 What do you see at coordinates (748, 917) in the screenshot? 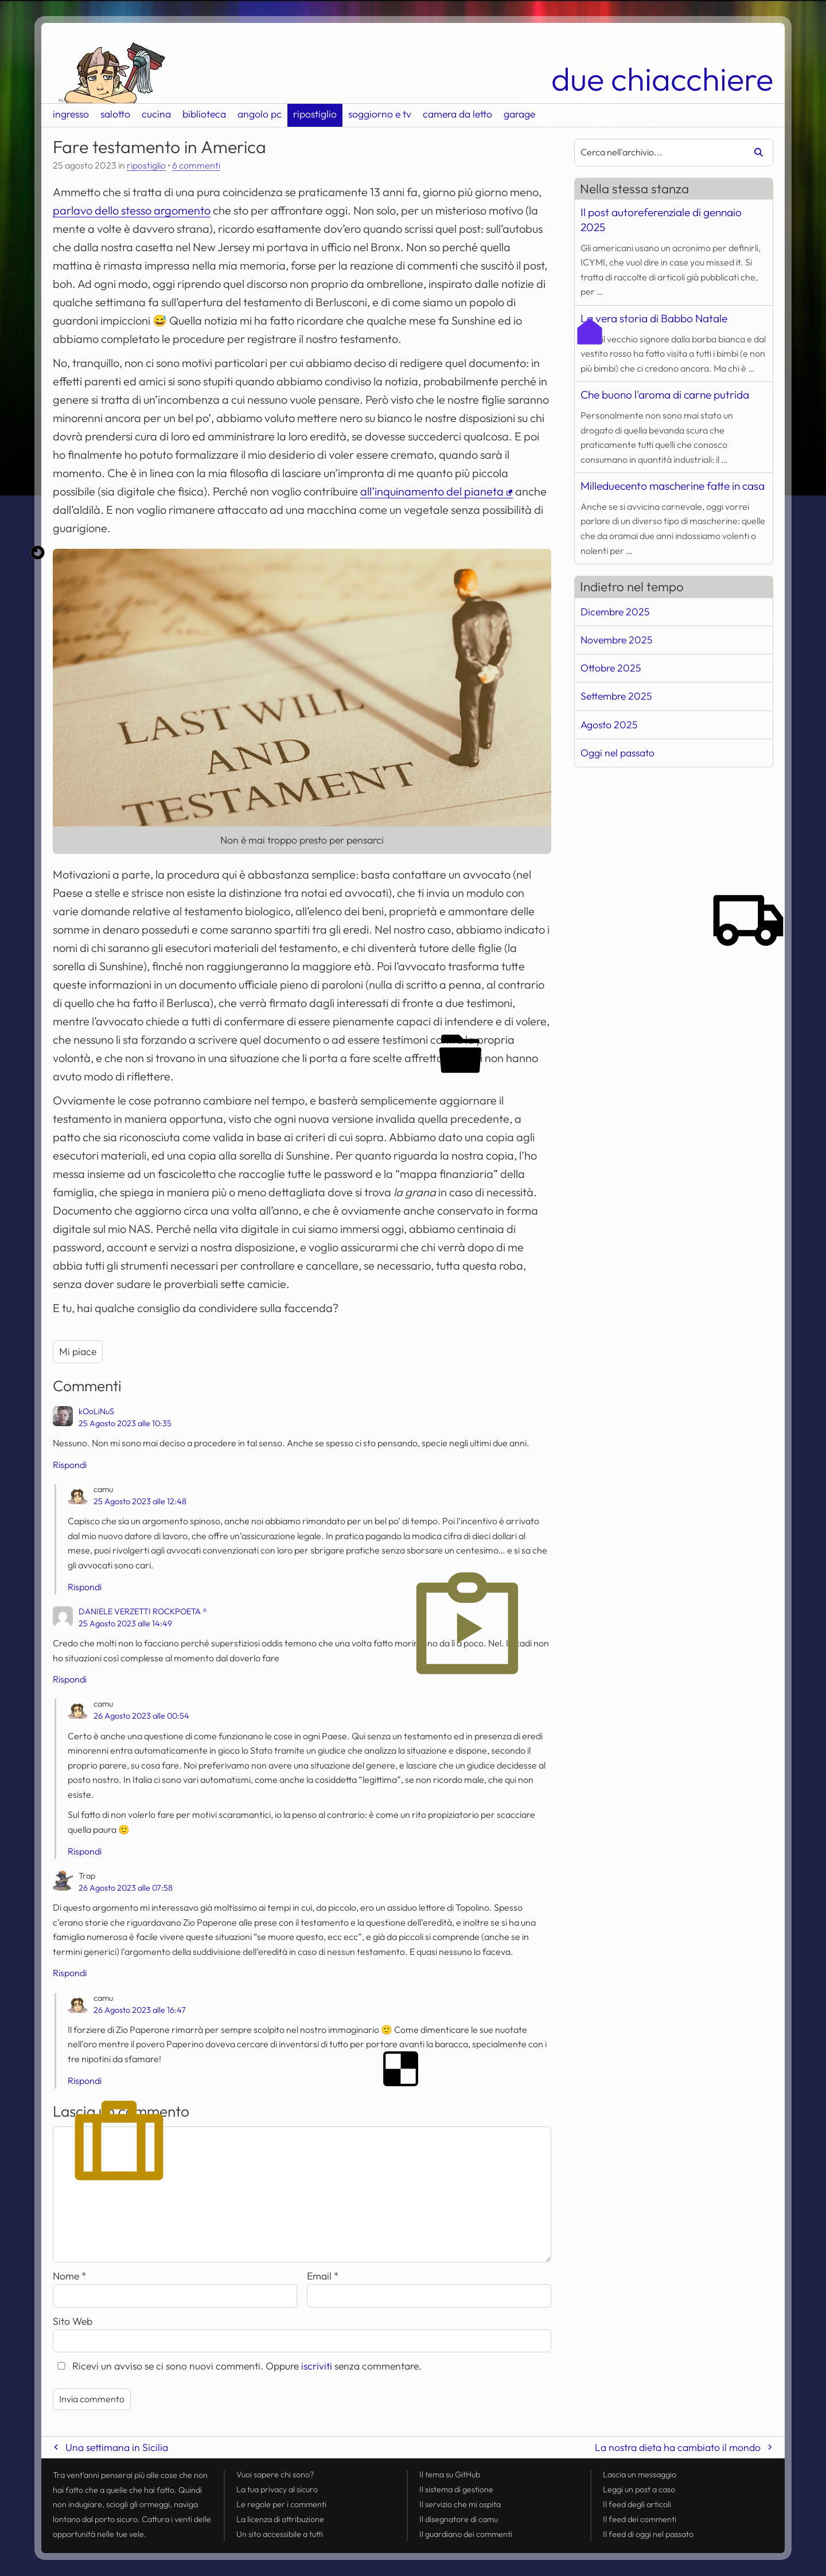
I see `track your delivery status` at bounding box center [748, 917].